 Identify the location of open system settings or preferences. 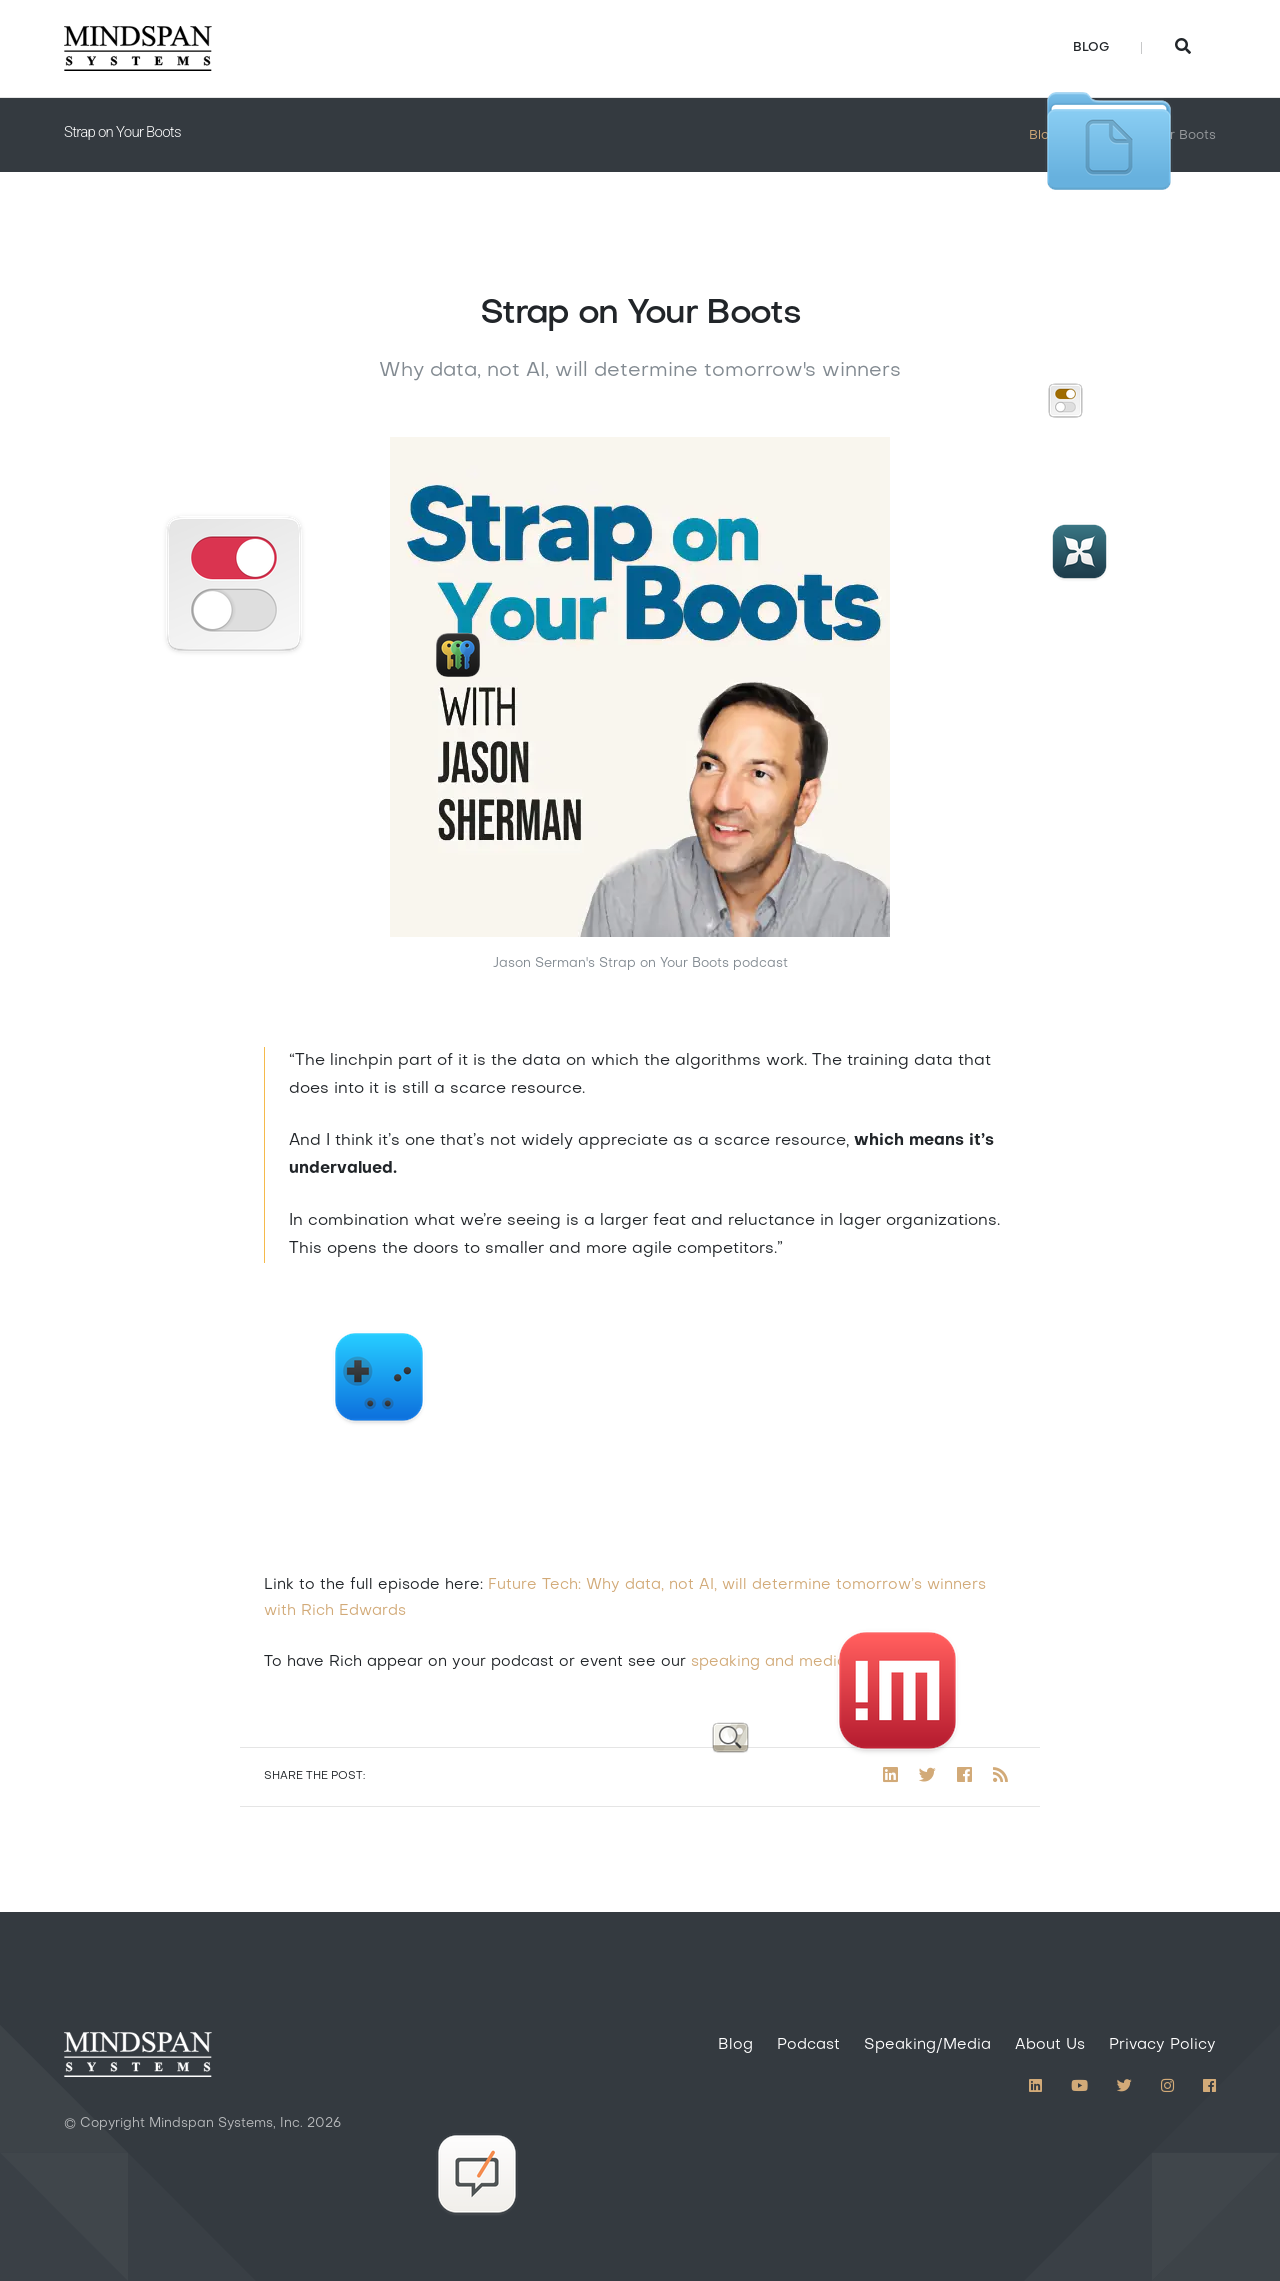
(234, 584).